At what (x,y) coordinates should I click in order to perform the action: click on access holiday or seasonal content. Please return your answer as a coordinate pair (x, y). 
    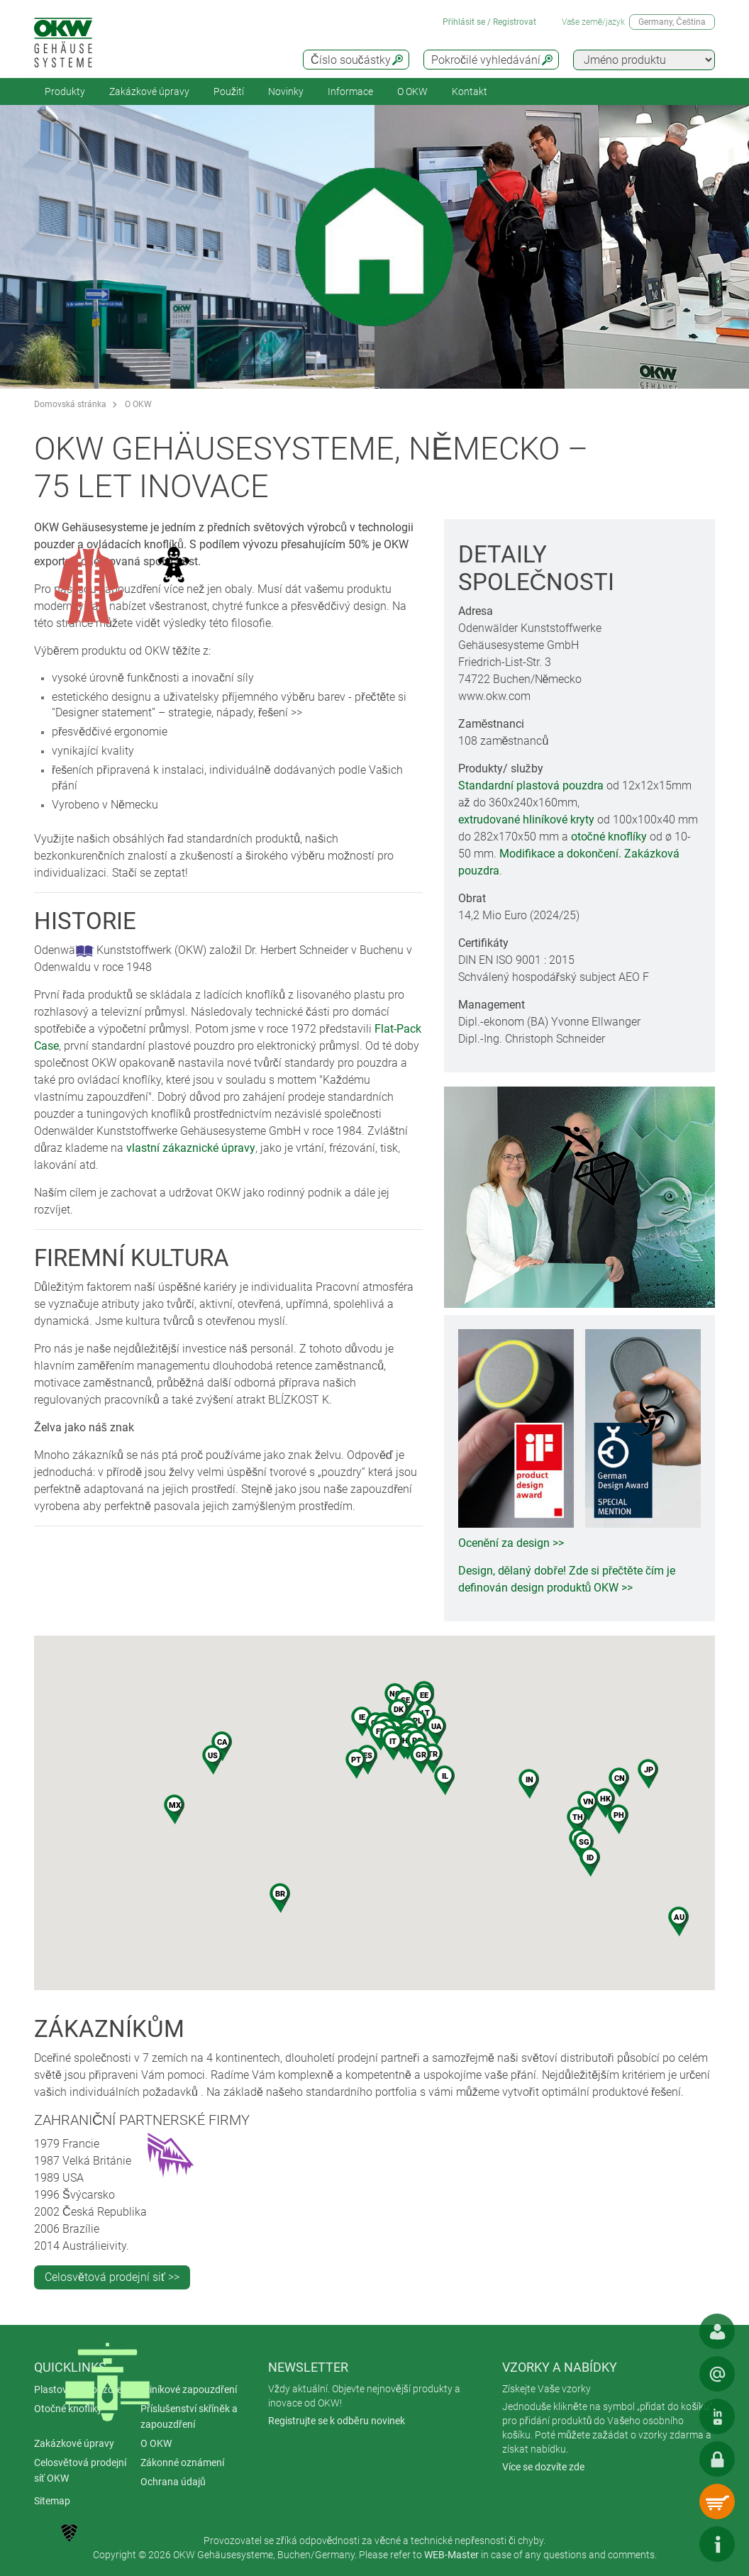
    Looking at the image, I should click on (174, 565).